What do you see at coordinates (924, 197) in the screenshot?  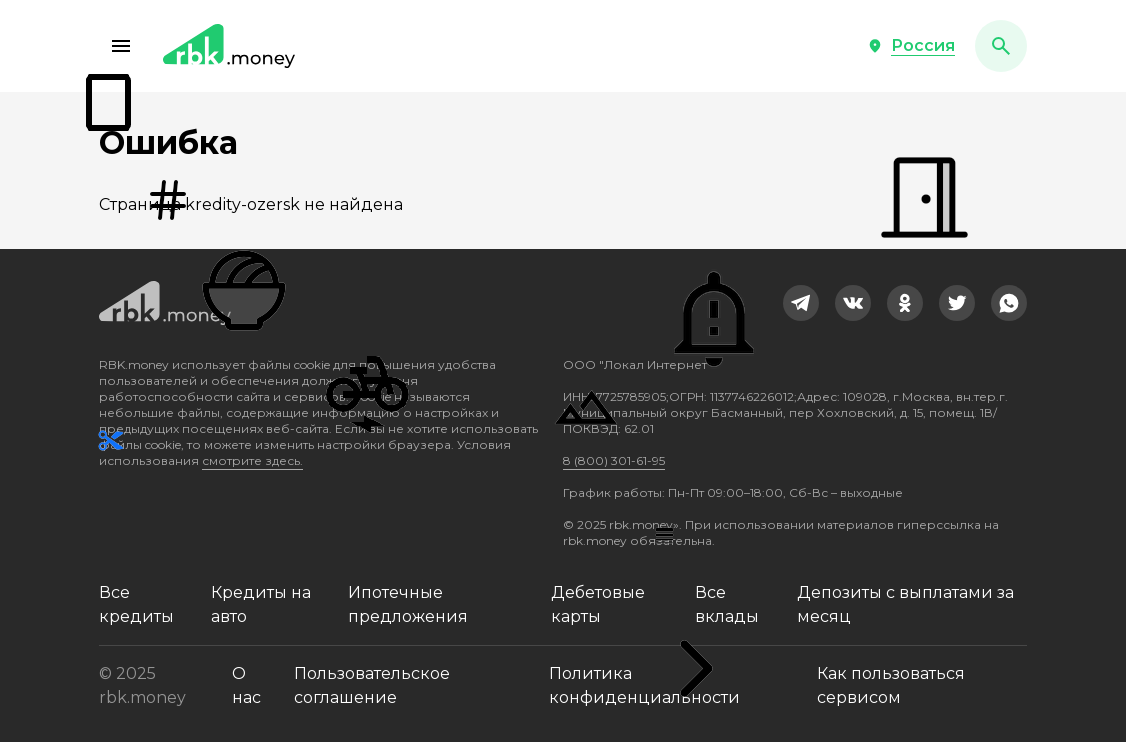 I see `log out or exit the current session` at bounding box center [924, 197].